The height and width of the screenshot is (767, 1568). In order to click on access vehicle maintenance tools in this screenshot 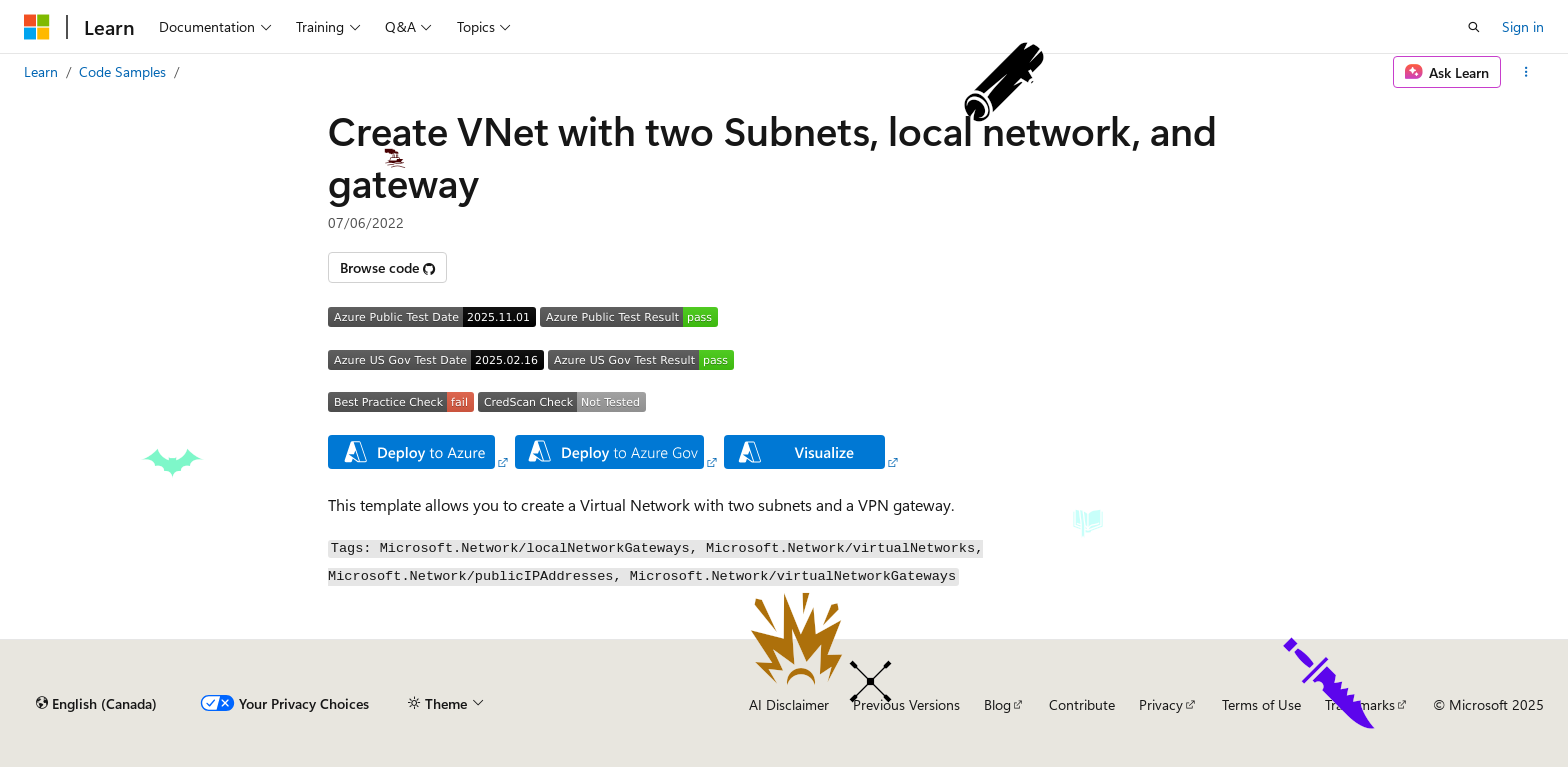, I will do `click(870, 681)`.